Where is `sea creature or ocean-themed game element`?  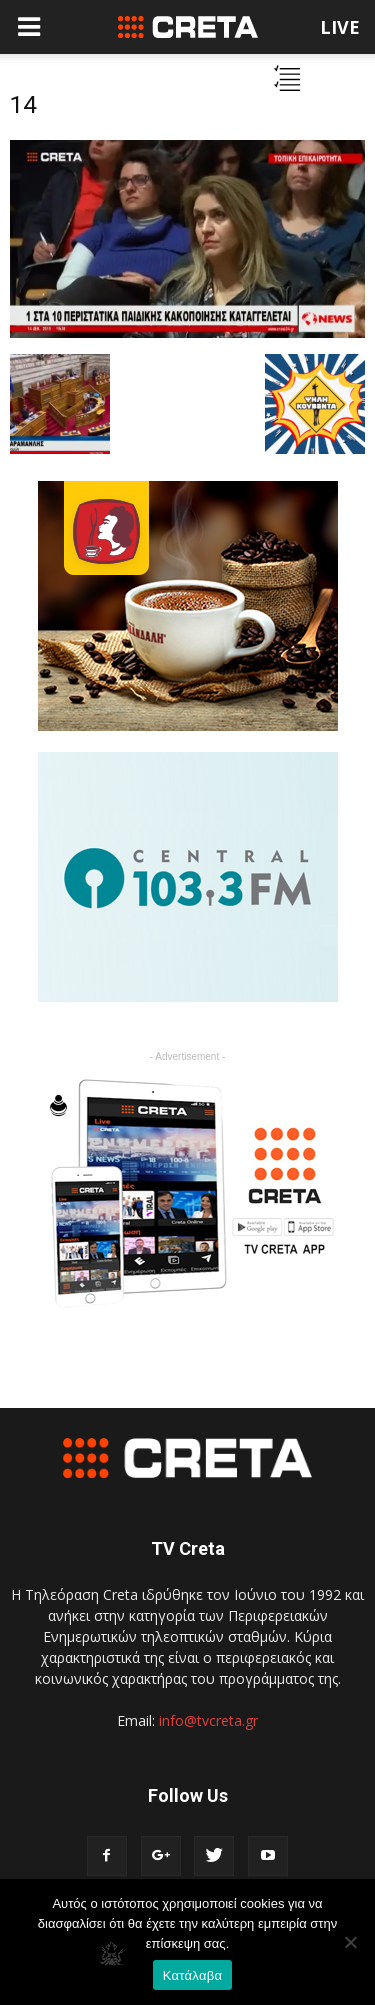 sea creature or ocean-themed game element is located at coordinates (111, 1953).